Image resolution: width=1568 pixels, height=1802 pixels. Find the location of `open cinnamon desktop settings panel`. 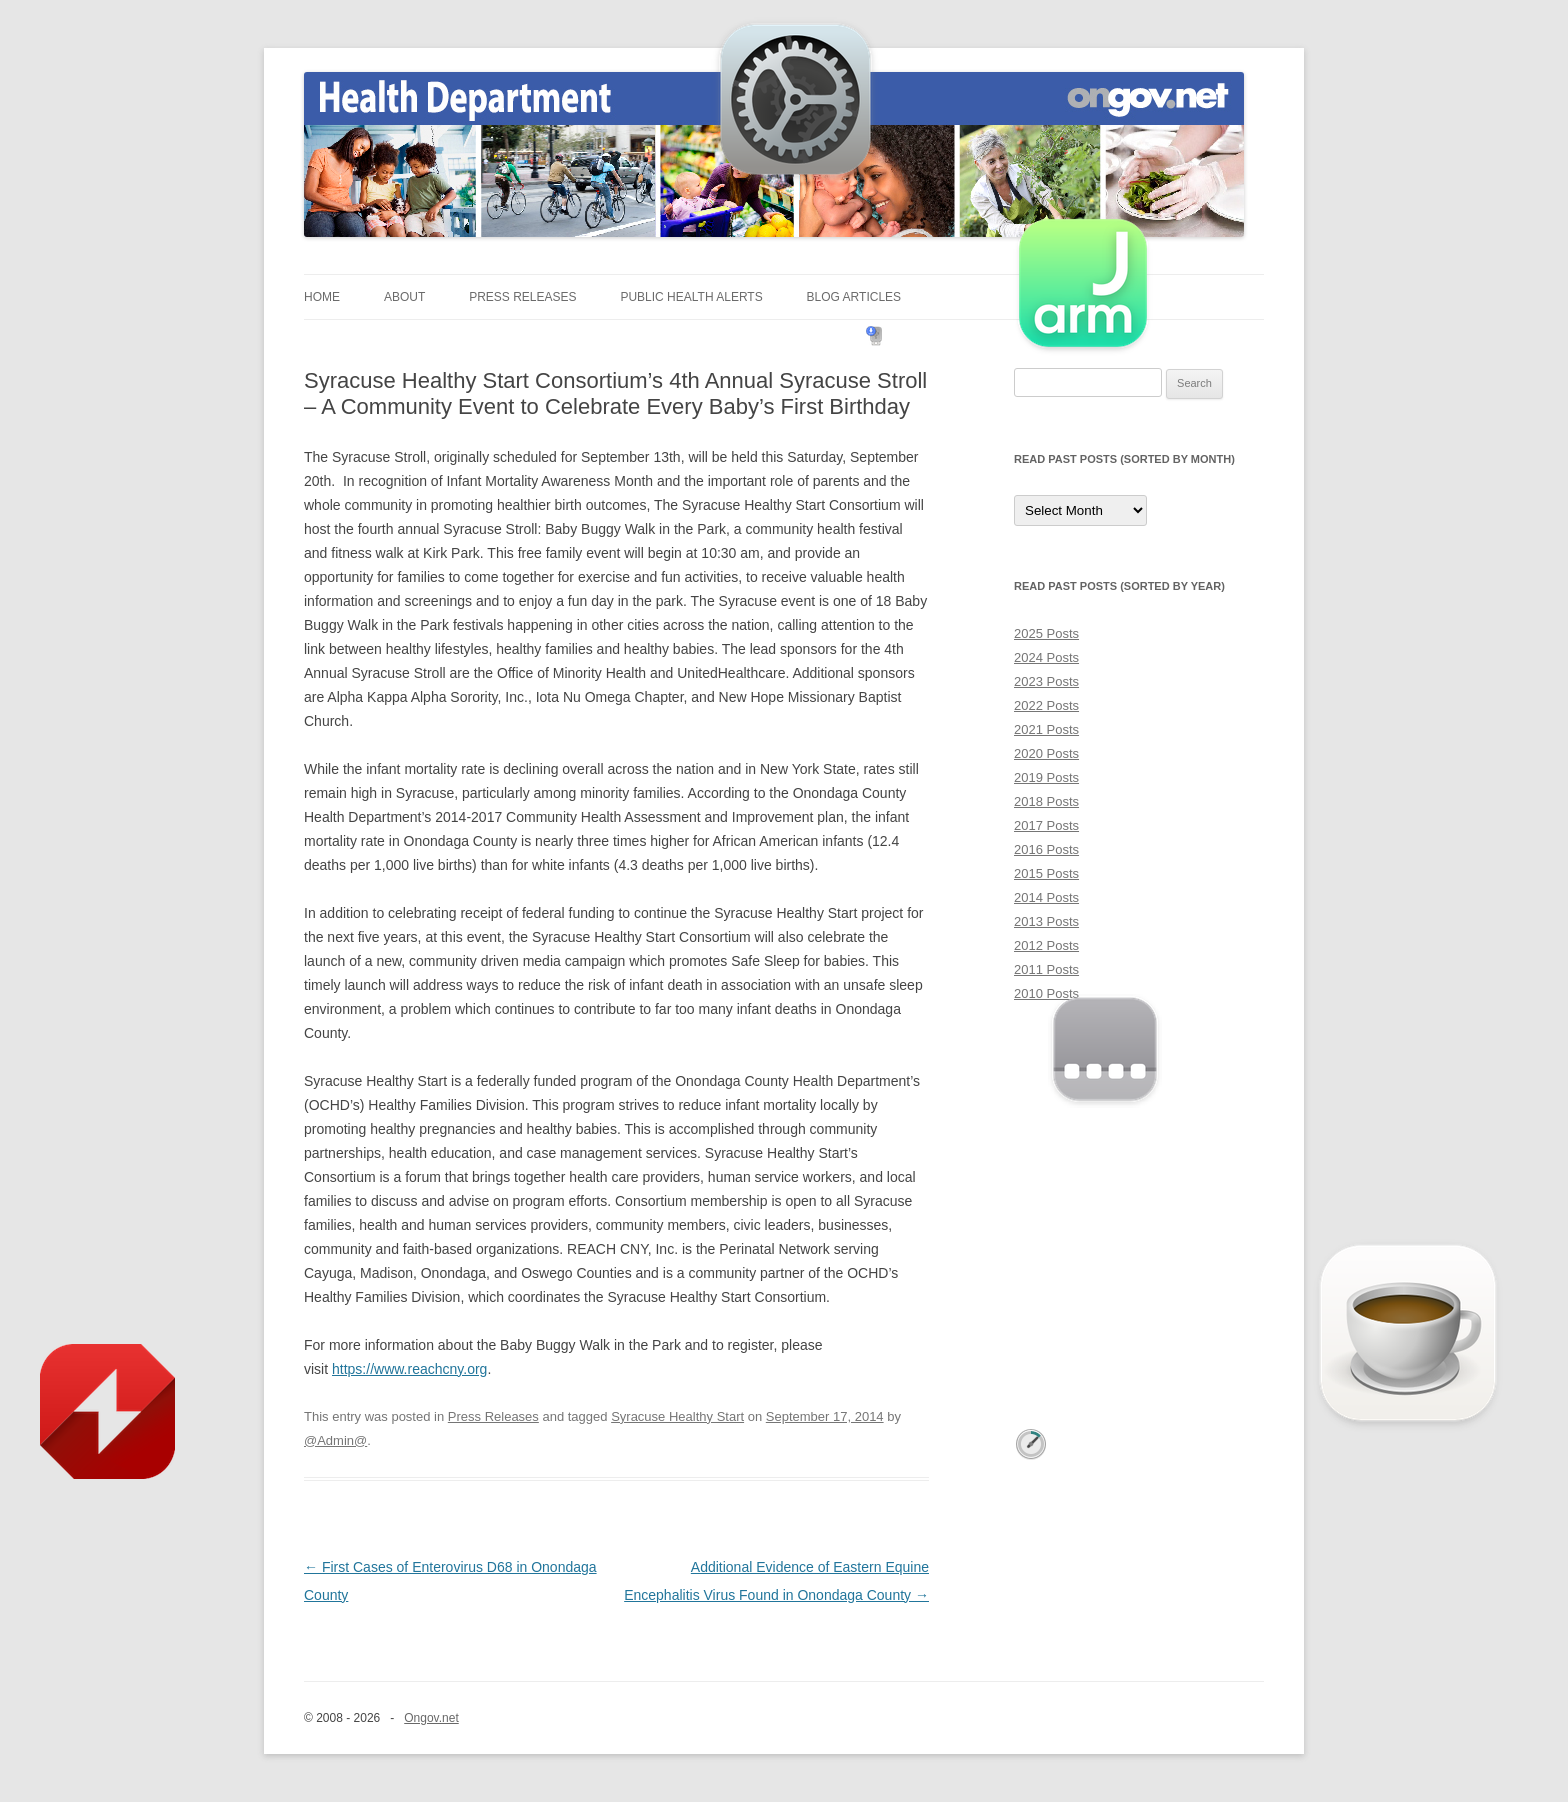

open cinnamon desktop settings panel is located at coordinates (1105, 1051).